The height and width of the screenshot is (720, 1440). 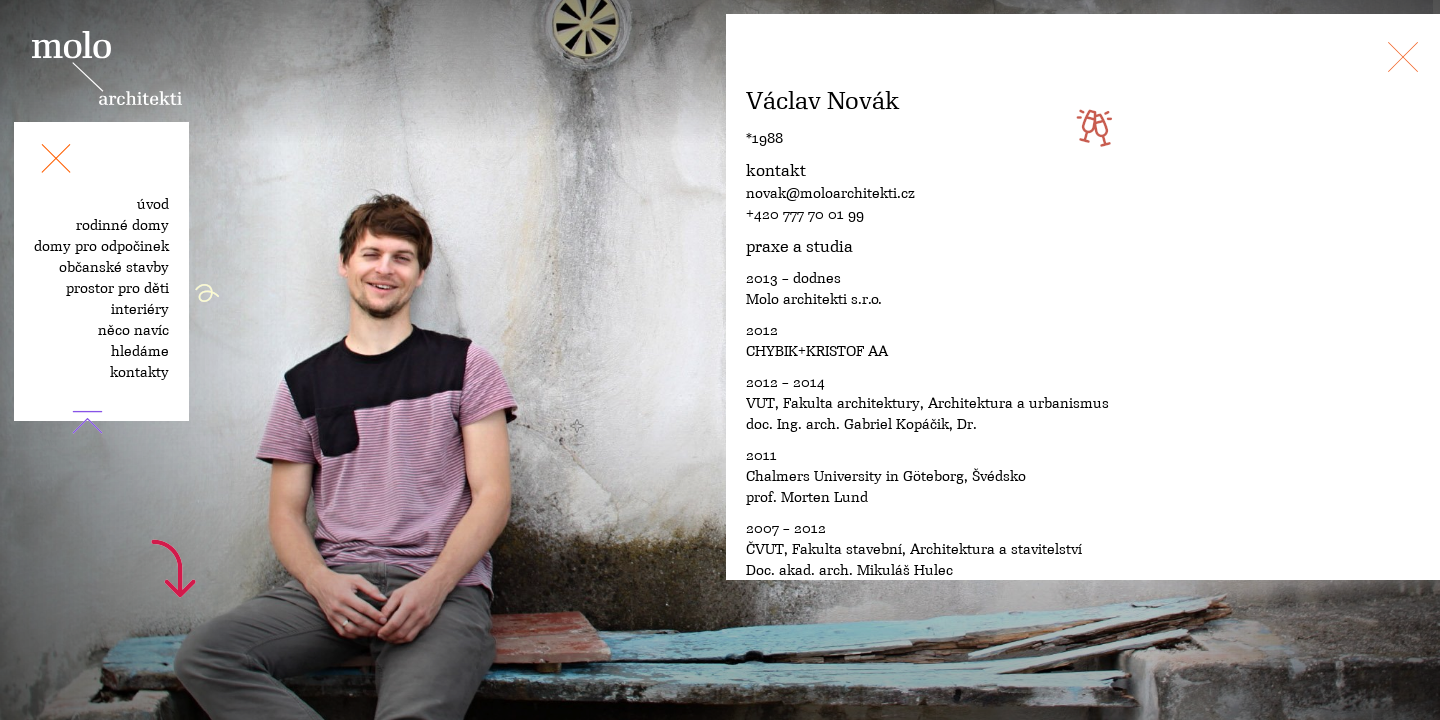 I want to click on toggle freehand drawing or scribble mode, so click(x=206, y=293).